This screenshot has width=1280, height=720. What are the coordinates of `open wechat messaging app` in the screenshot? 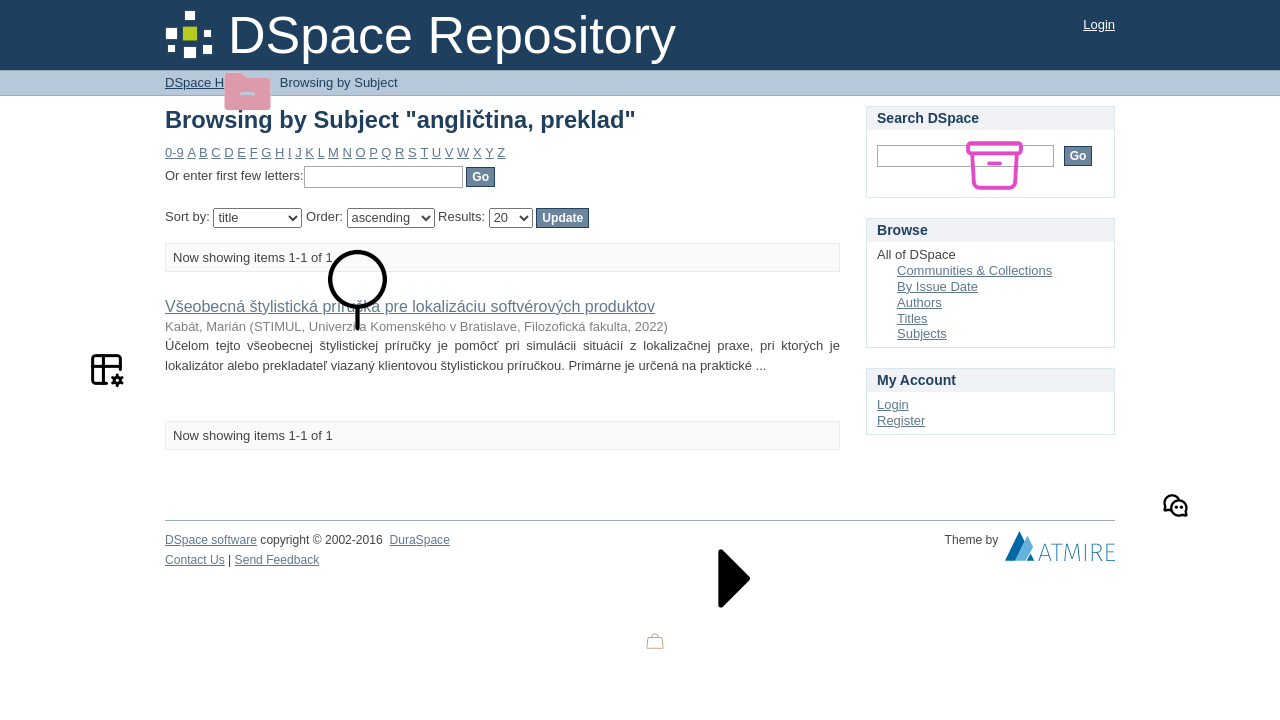 It's located at (1175, 505).